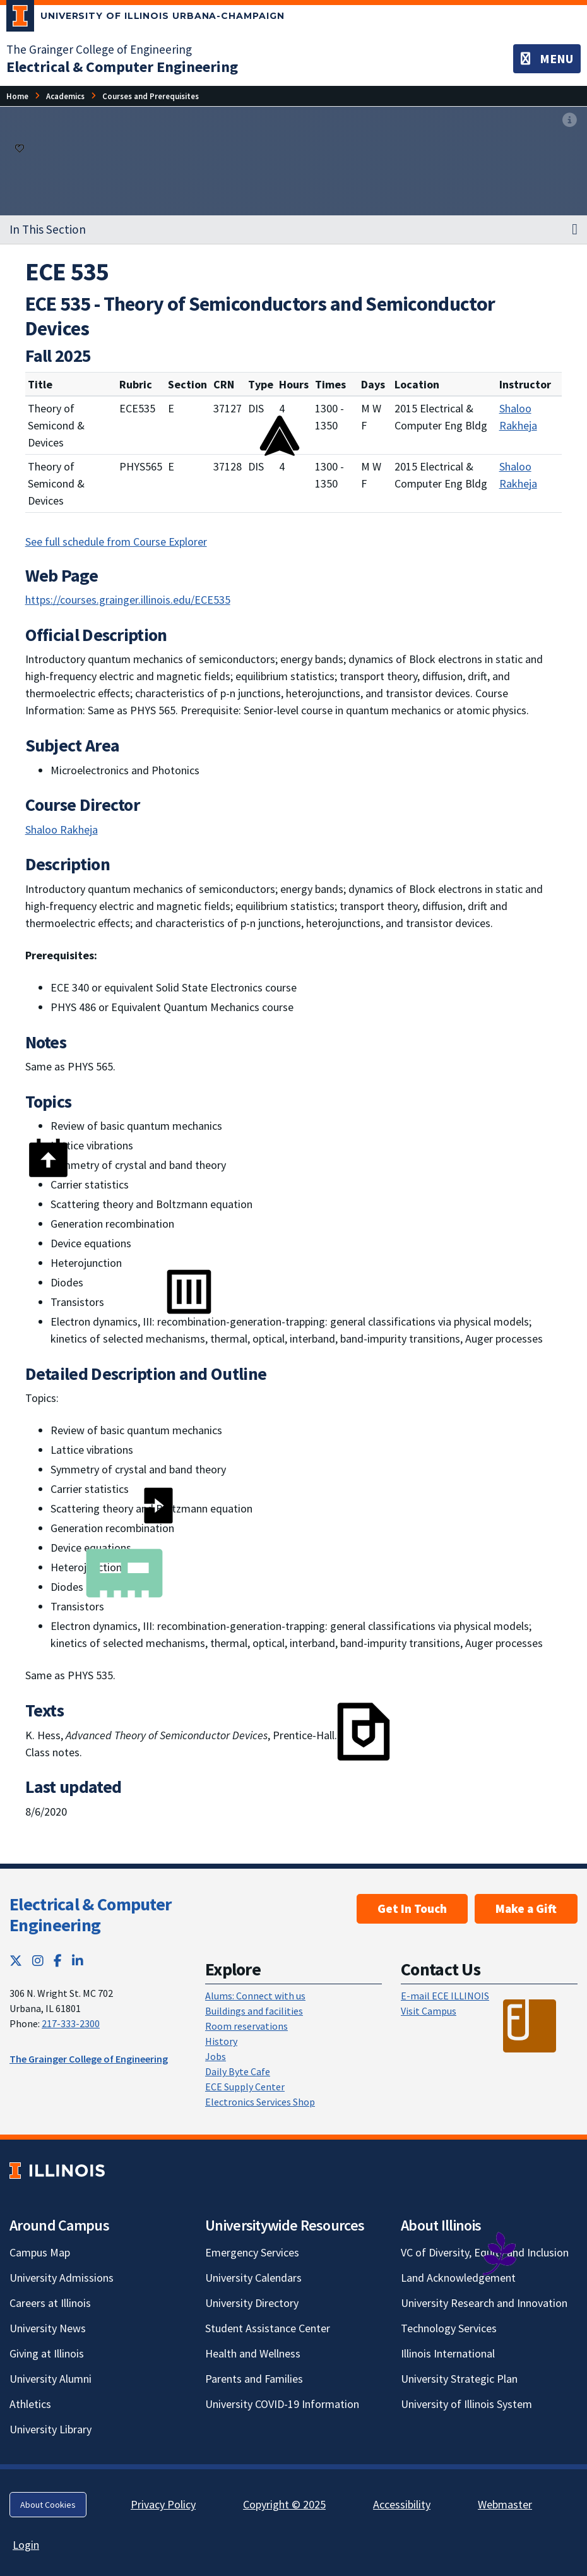 The image size is (587, 2576). I want to click on view RAM or memory usage, so click(124, 1573).